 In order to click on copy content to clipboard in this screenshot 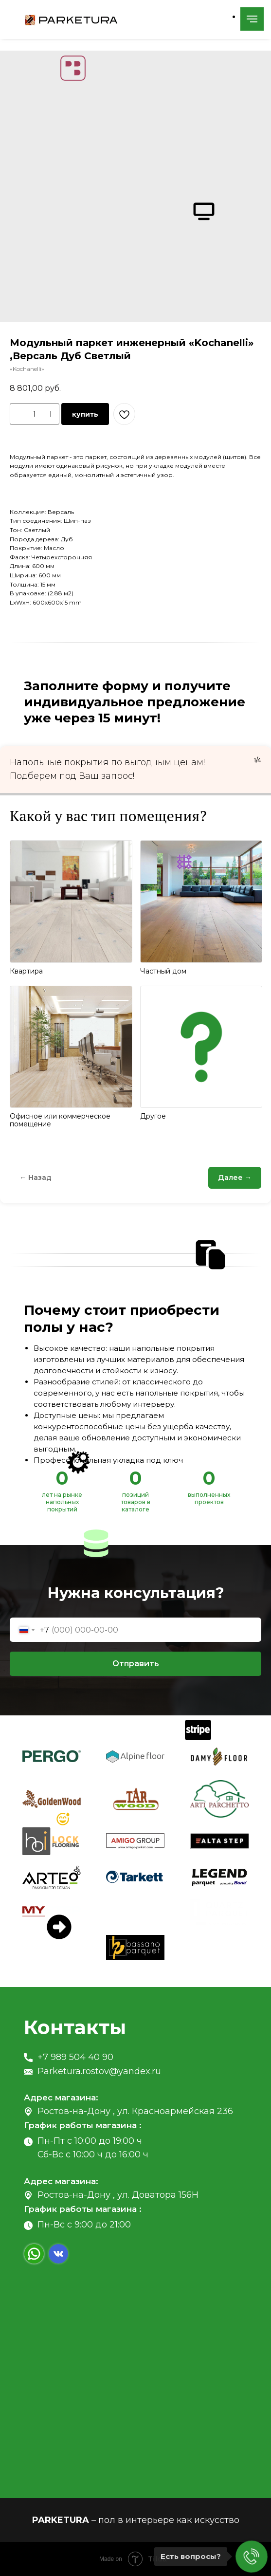, I will do `click(210, 1254)`.